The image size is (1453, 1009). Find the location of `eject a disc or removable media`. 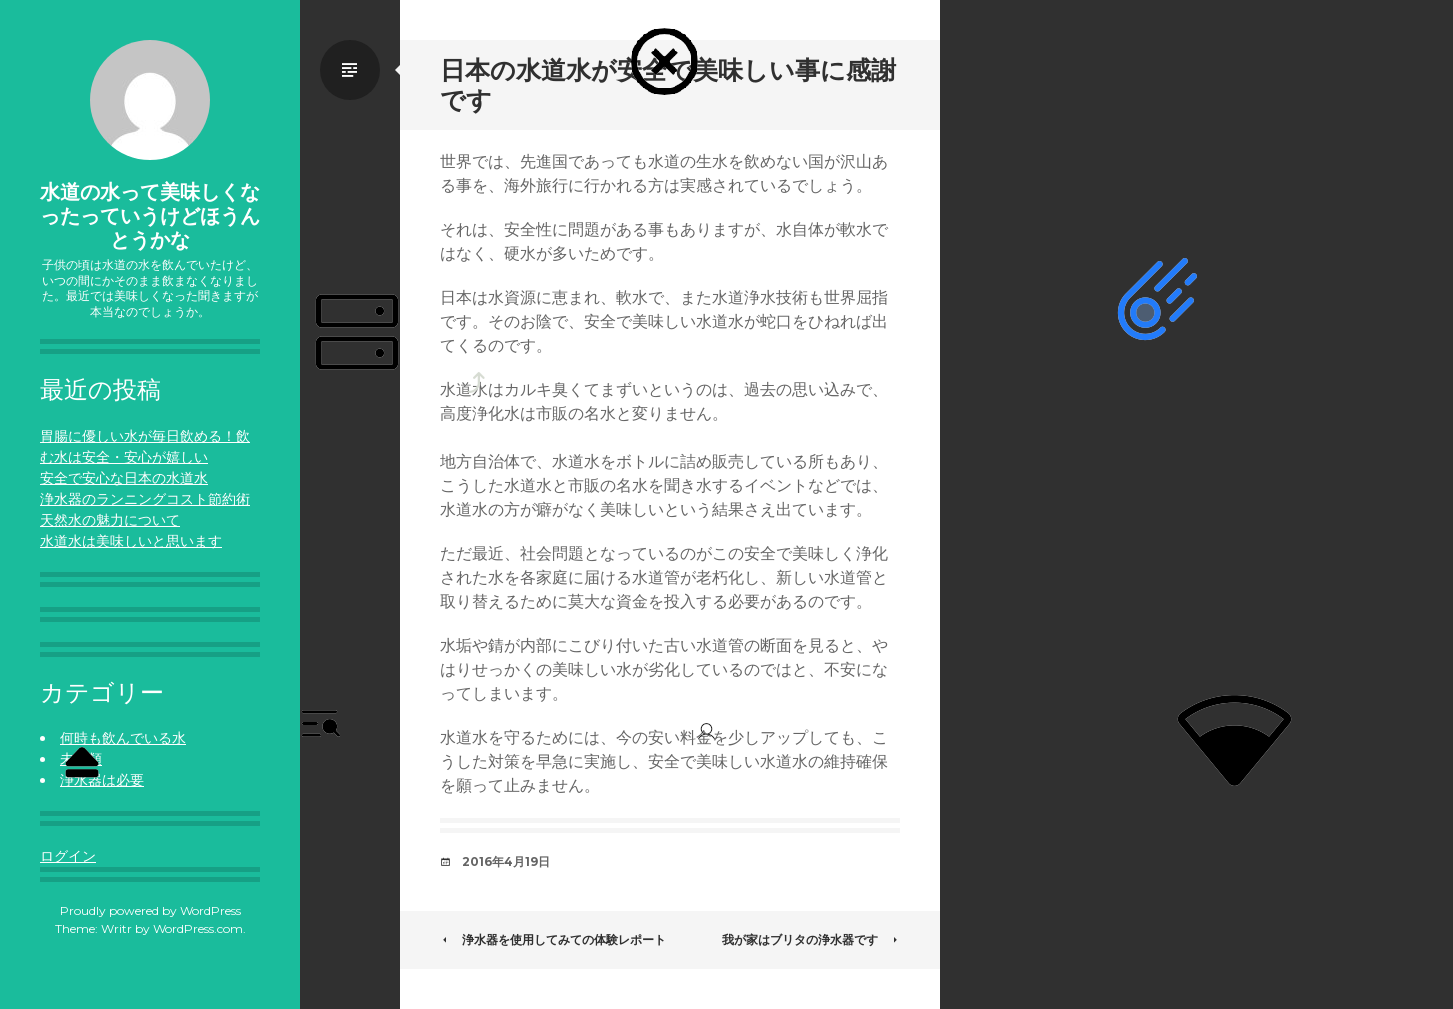

eject a disc or removable media is located at coordinates (82, 765).